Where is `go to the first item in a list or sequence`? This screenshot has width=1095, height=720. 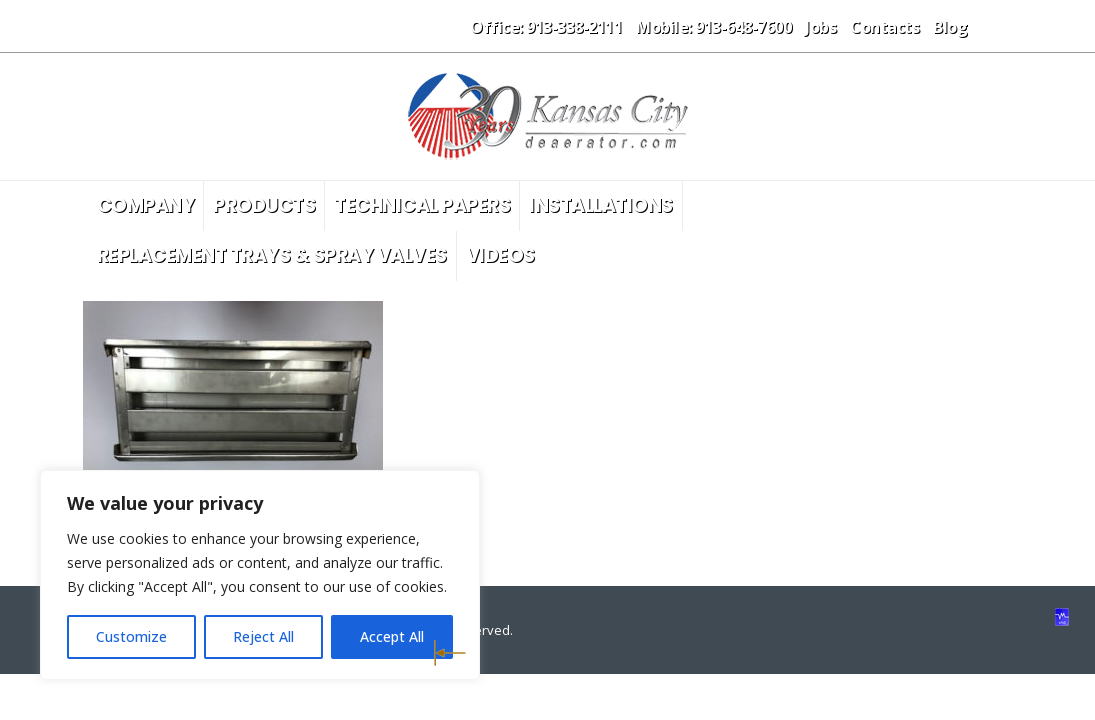
go to the first item in a list or sequence is located at coordinates (450, 653).